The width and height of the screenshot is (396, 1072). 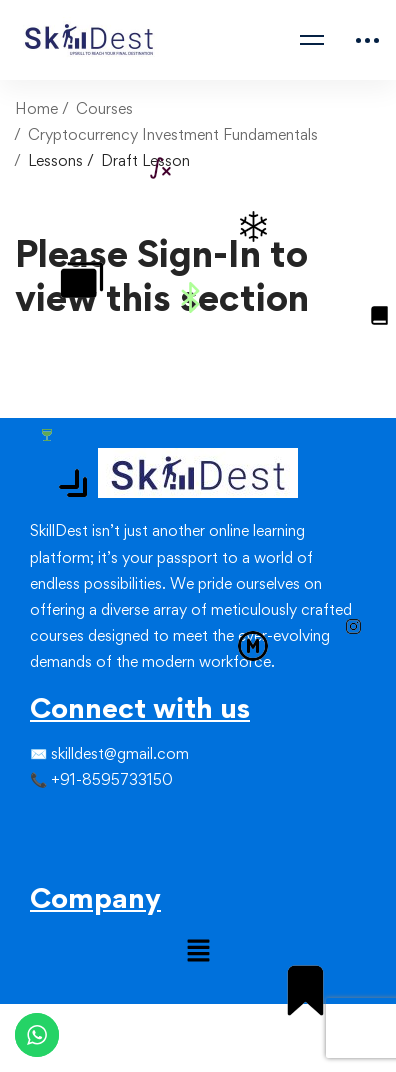 What do you see at coordinates (47, 435) in the screenshot?
I see `browse wine selection or menu` at bounding box center [47, 435].